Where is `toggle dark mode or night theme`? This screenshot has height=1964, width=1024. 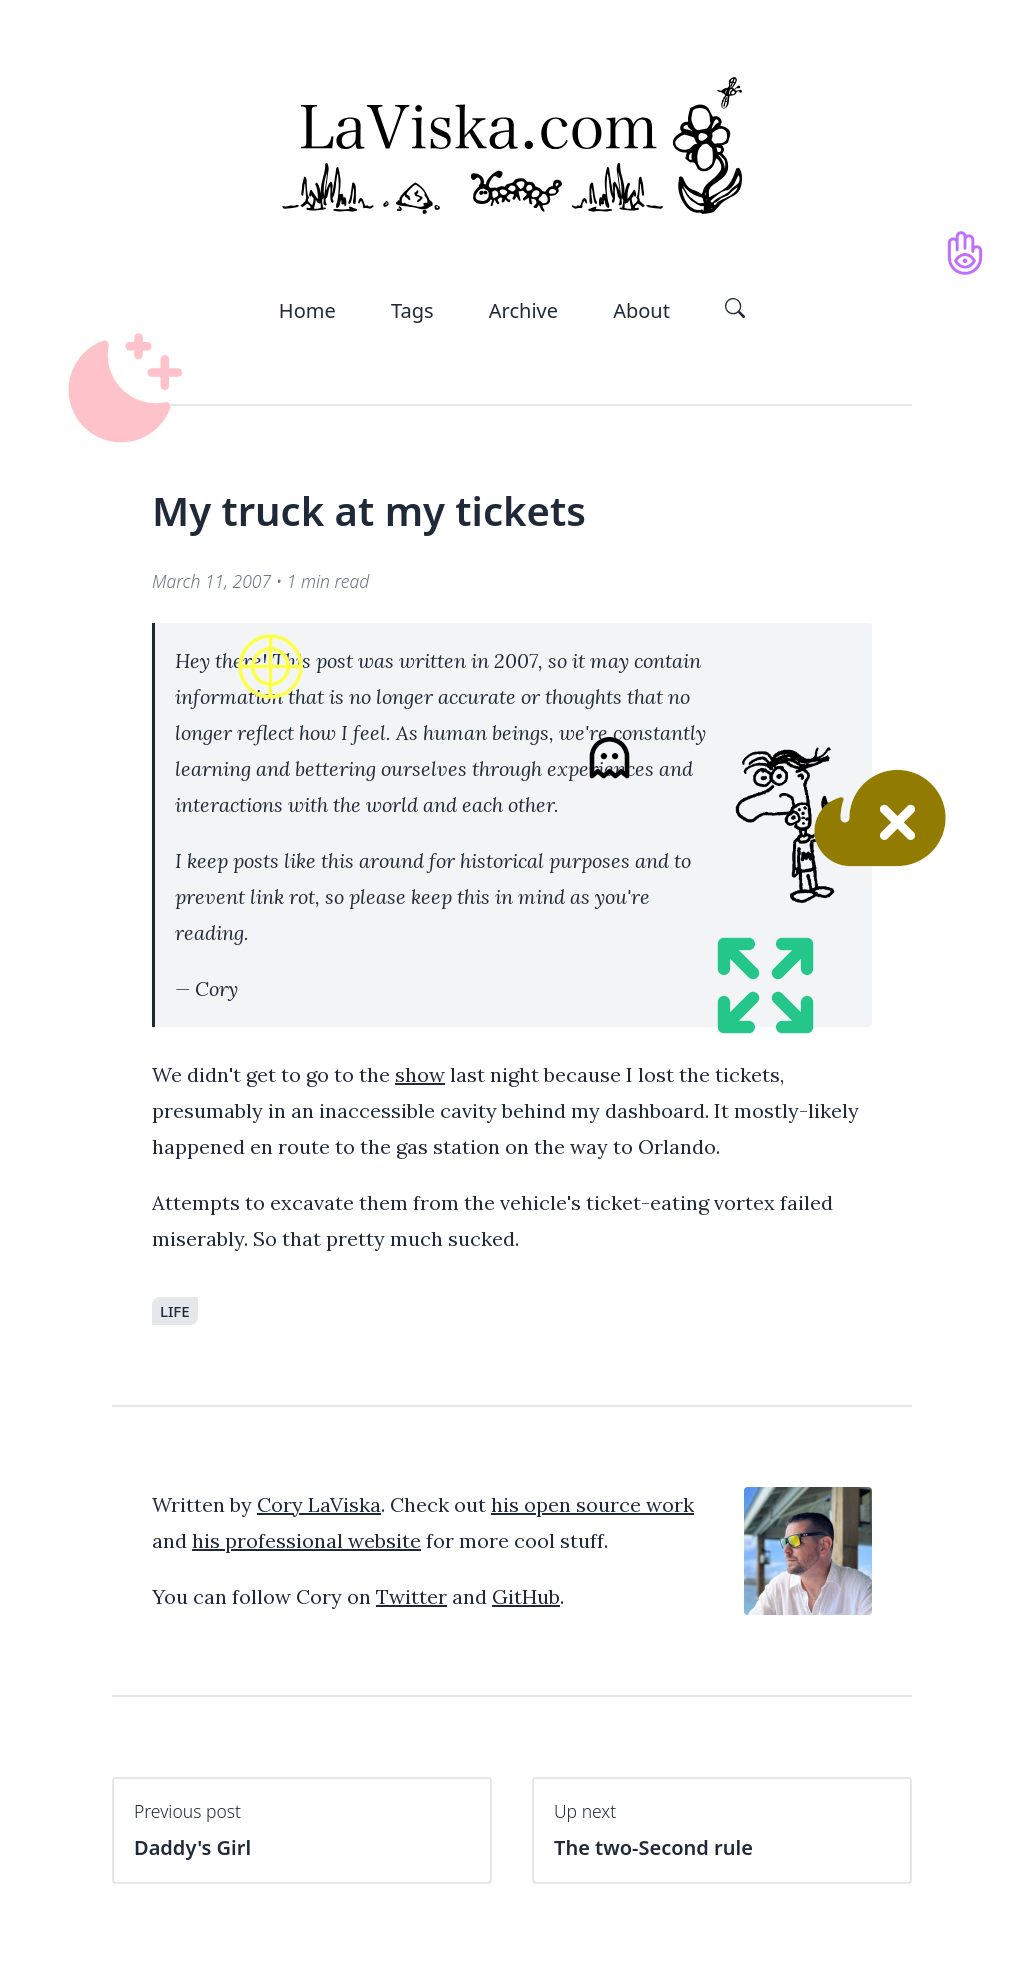
toggle dark mode or night theme is located at coordinates (121, 390).